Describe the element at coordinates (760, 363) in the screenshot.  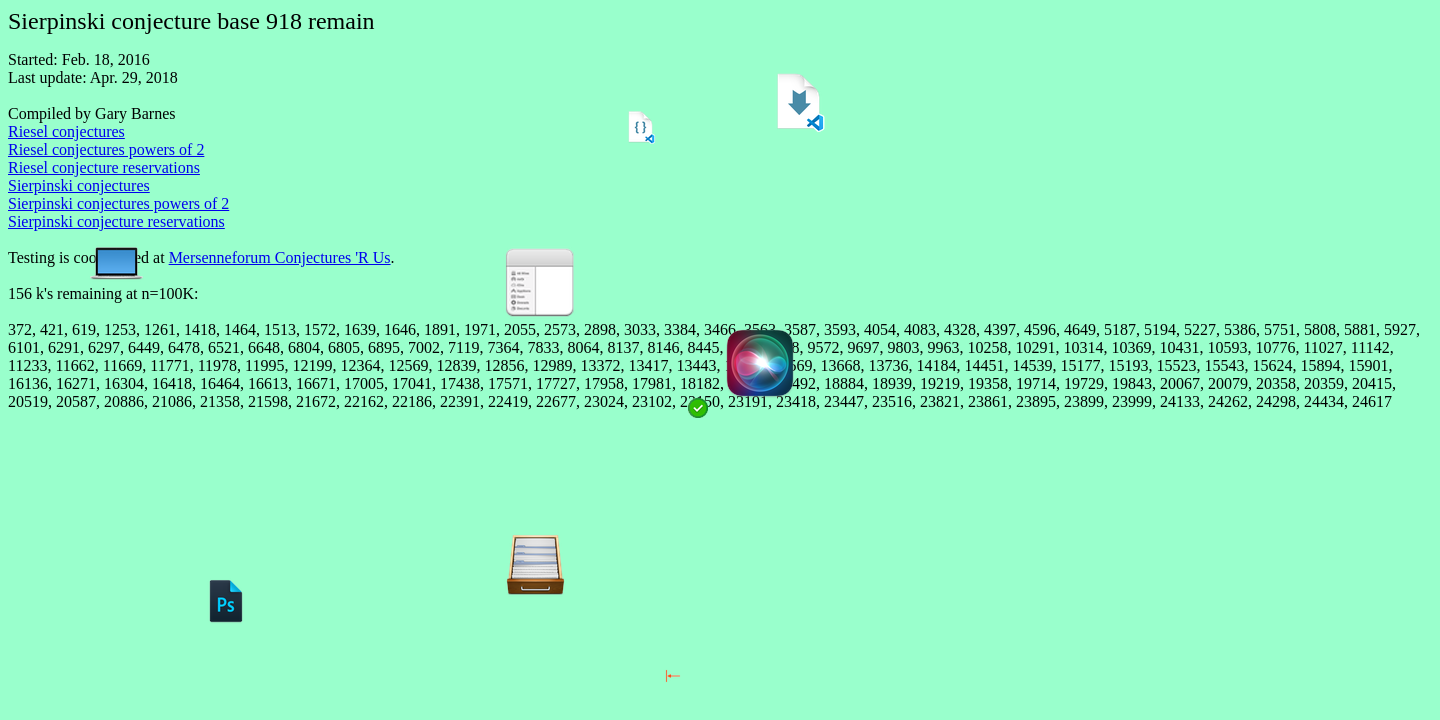
I see `activate siri voice assistant` at that location.